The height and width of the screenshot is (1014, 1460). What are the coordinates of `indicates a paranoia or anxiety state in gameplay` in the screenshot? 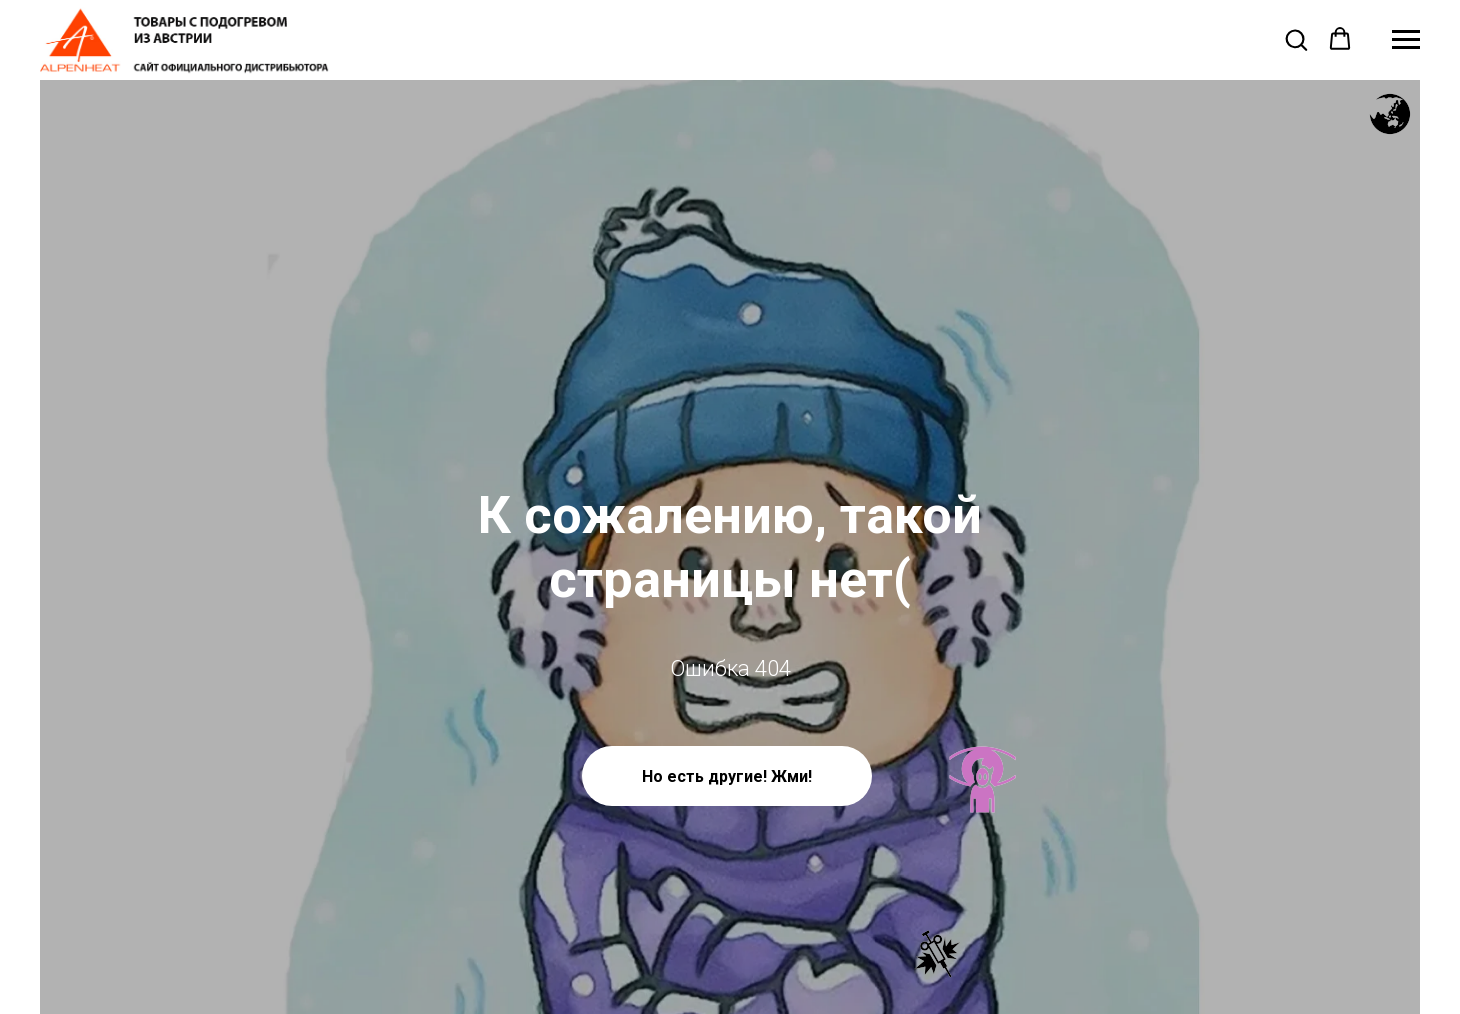 It's located at (982, 779).